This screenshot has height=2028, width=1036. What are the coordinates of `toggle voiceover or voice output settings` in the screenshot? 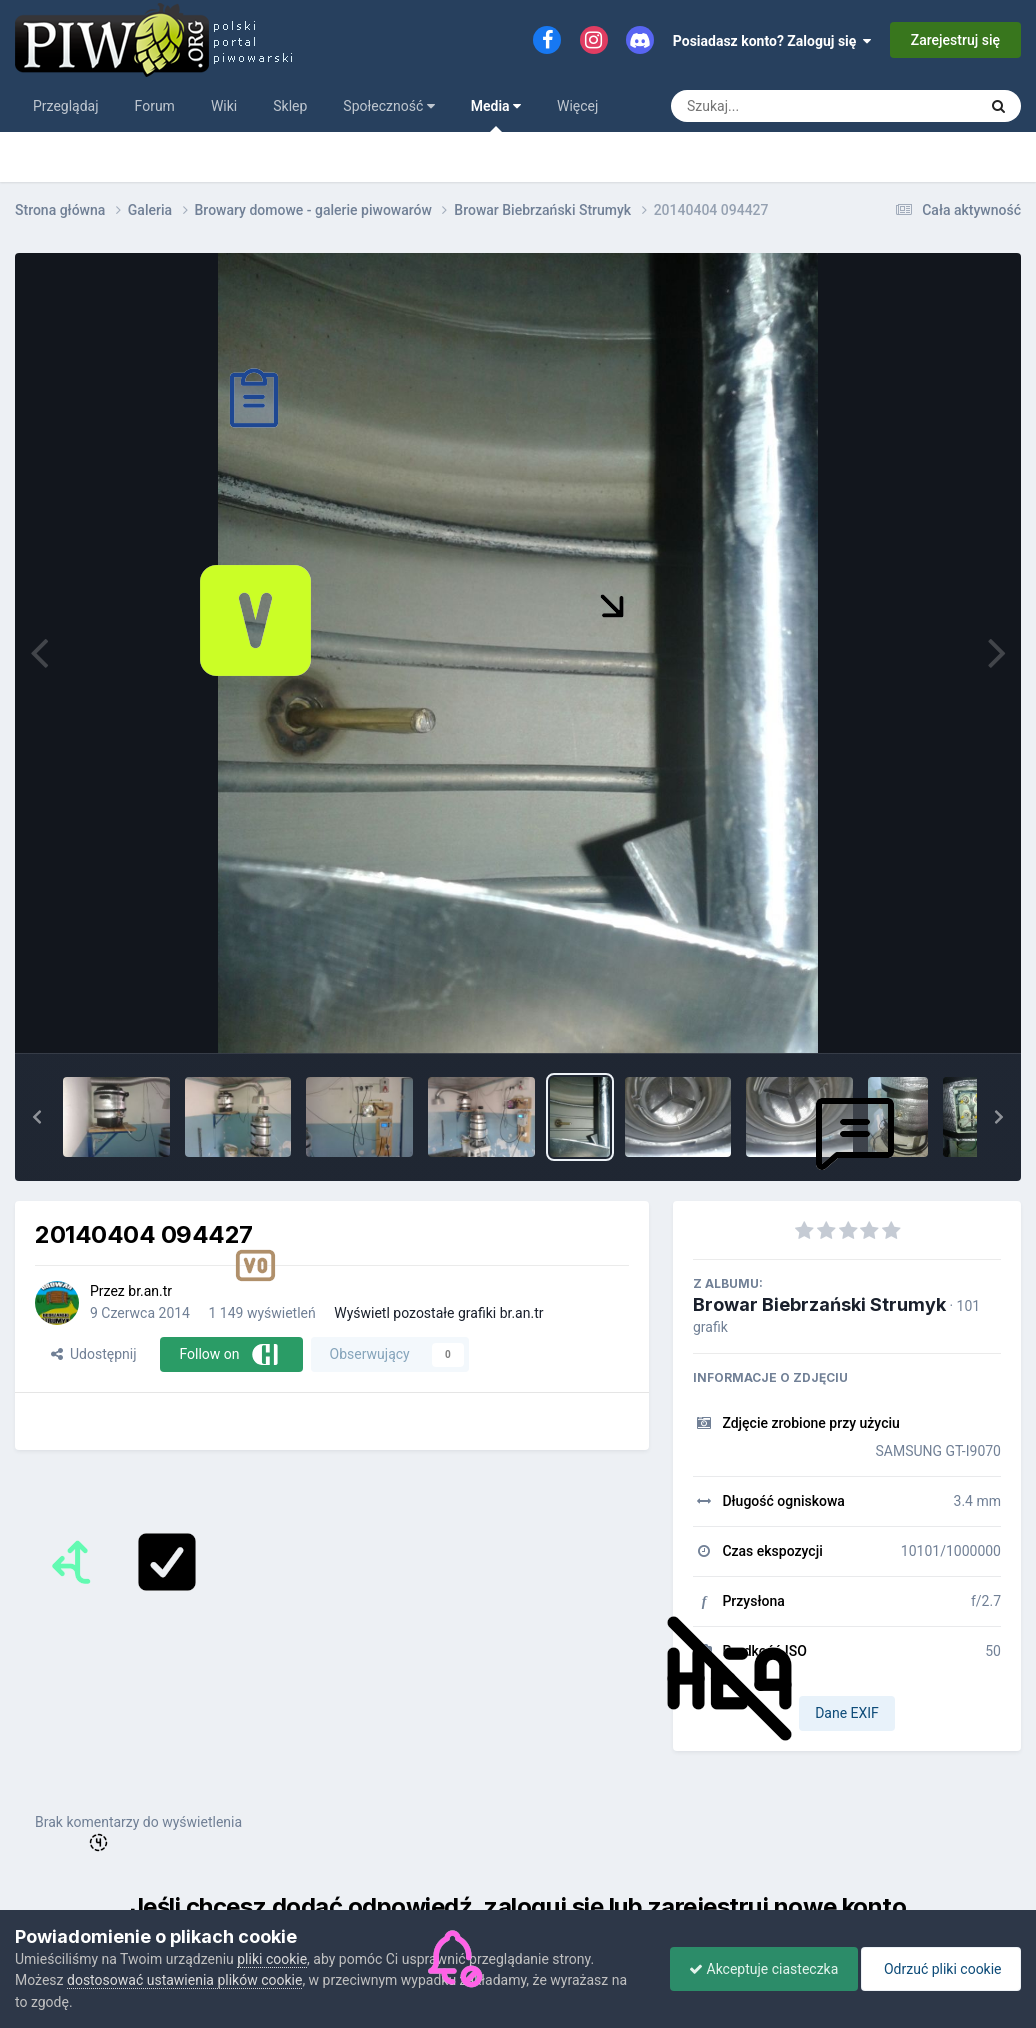 It's located at (255, 1265).